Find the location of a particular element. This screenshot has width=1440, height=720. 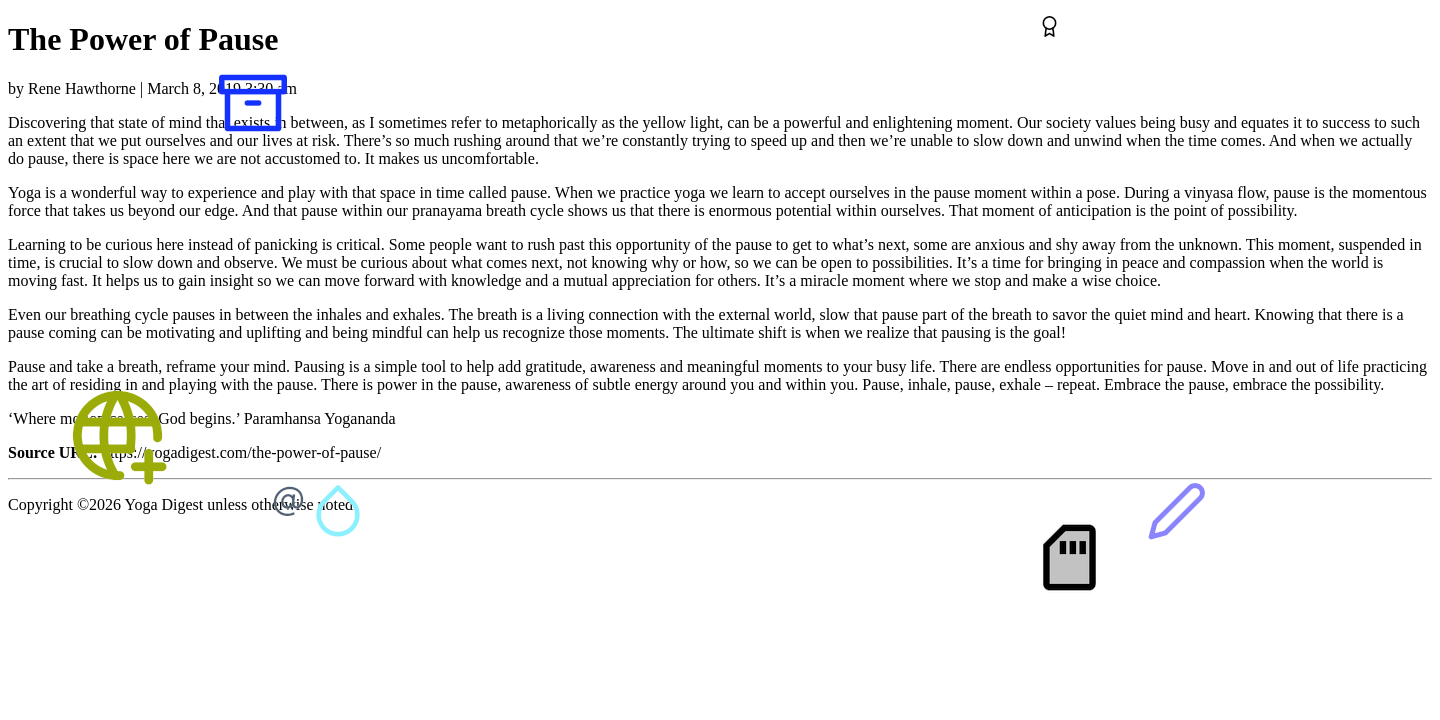

adjust humidity or water settings is located at coordinates (338, 510).